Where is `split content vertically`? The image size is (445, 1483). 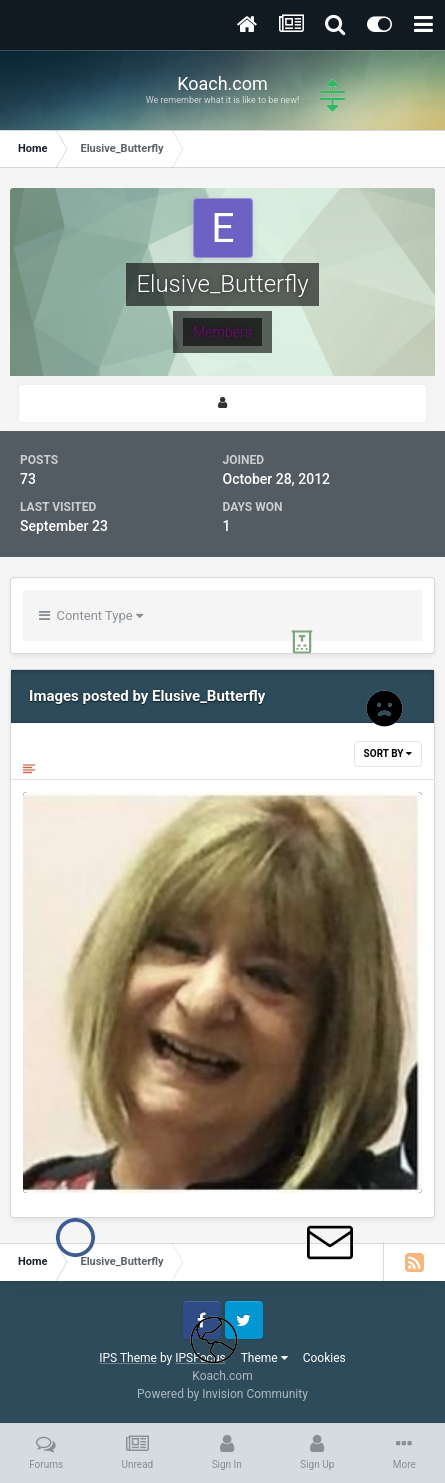 split content vertically is located at coordinates (332, 95).